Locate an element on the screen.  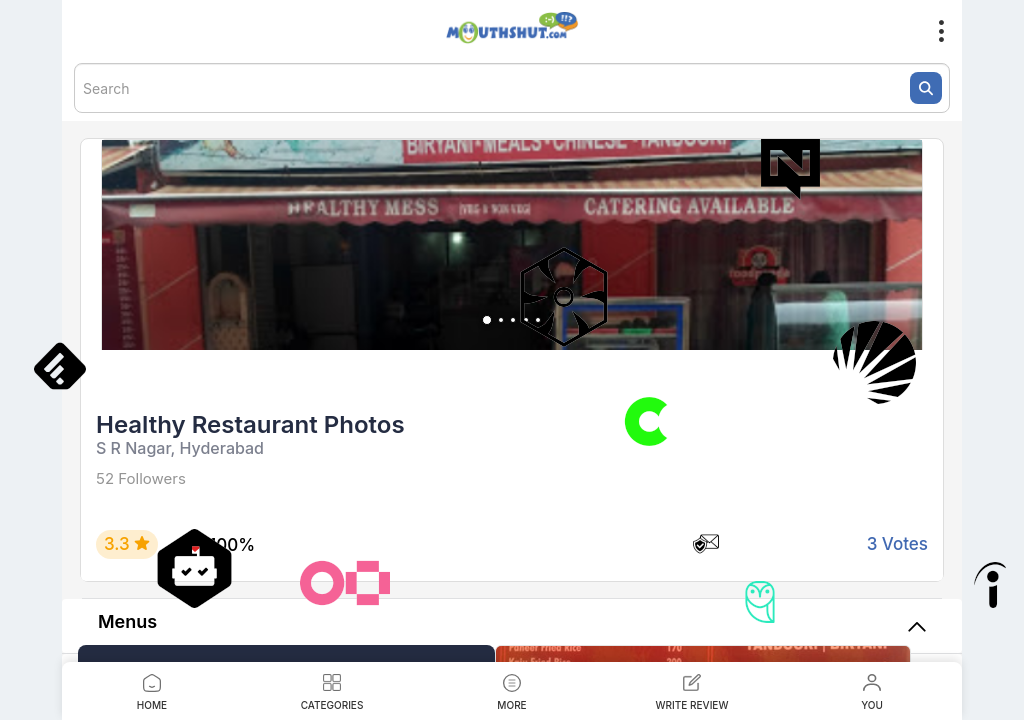
cuttlefish brand logo is located at coordinates (646, 421).